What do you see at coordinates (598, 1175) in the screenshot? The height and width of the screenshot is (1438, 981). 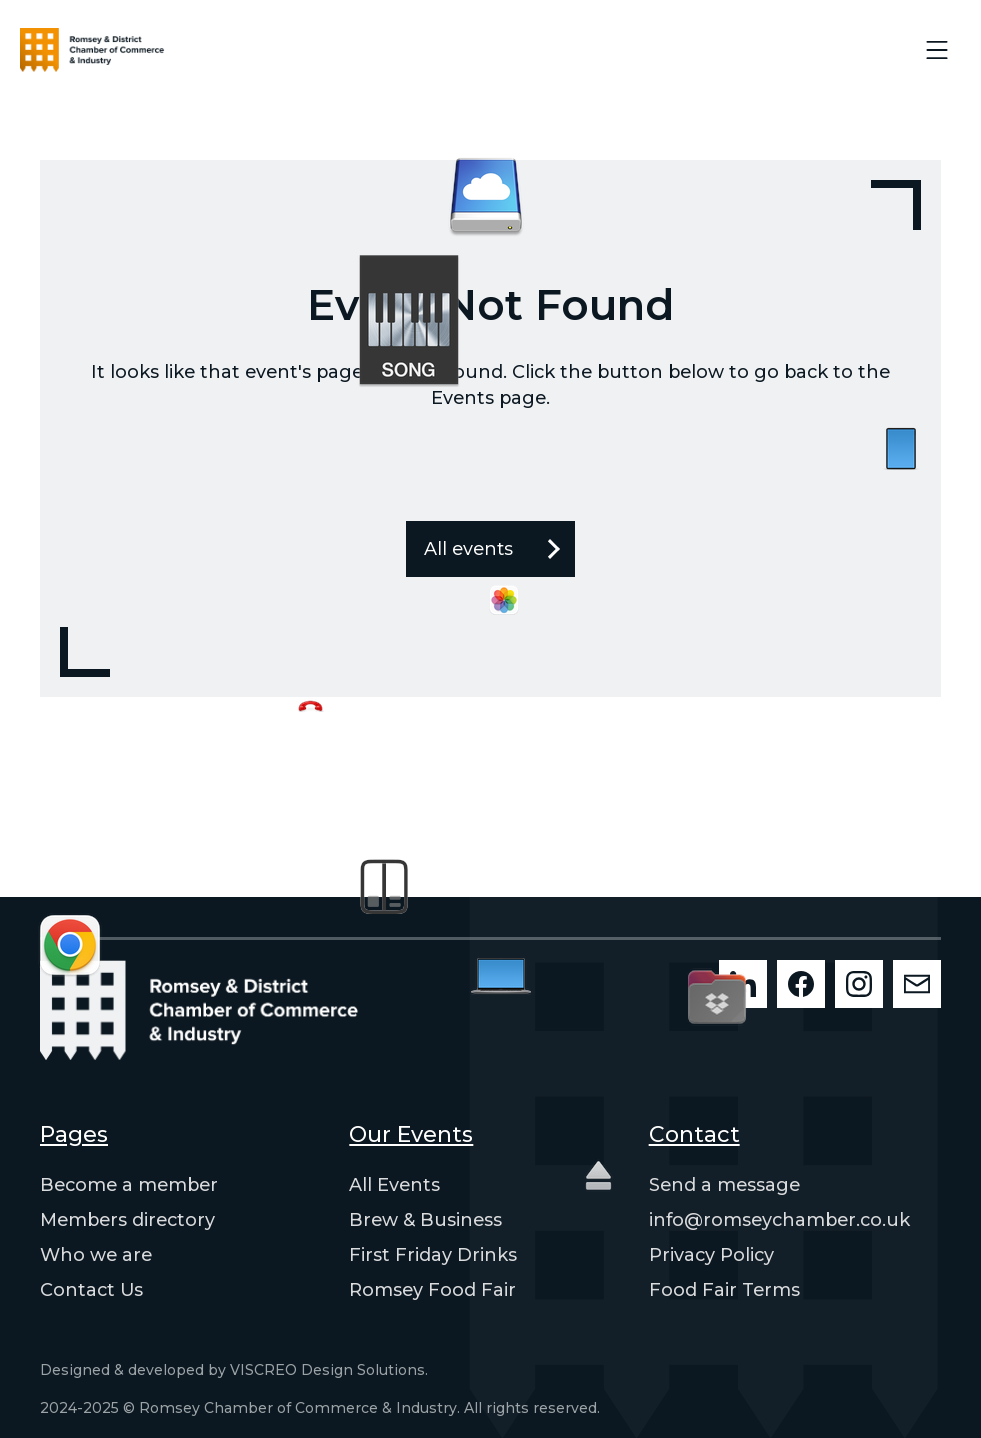 I see `eject a disc or removable media` at bounding box center [598, 1175].